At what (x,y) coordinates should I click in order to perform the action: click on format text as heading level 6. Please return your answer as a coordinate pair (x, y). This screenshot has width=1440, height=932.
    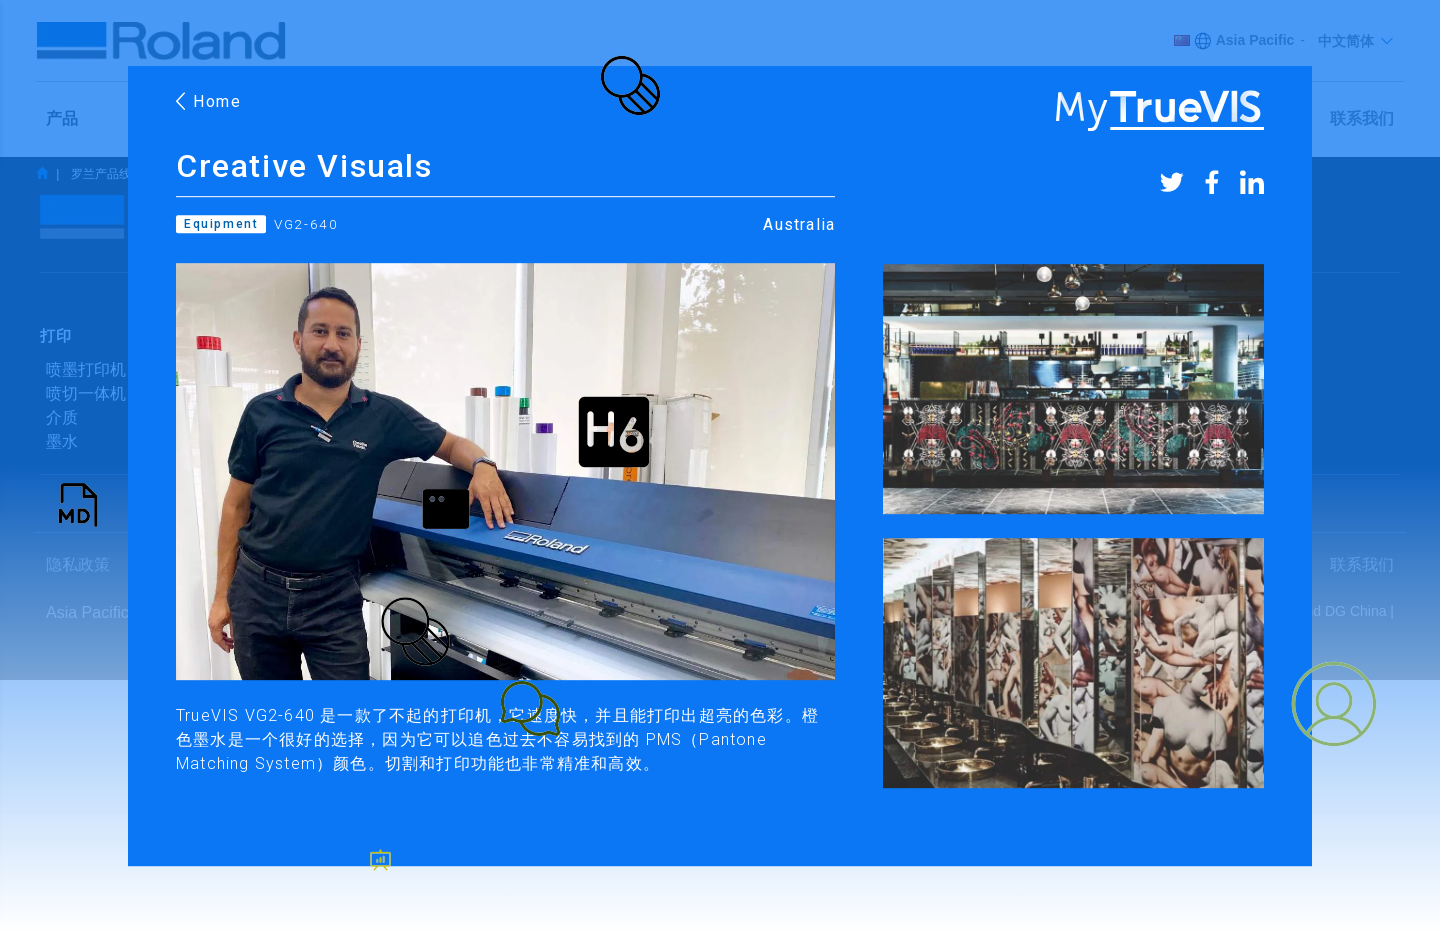
    Looking at the image, I should click on (614, 432).